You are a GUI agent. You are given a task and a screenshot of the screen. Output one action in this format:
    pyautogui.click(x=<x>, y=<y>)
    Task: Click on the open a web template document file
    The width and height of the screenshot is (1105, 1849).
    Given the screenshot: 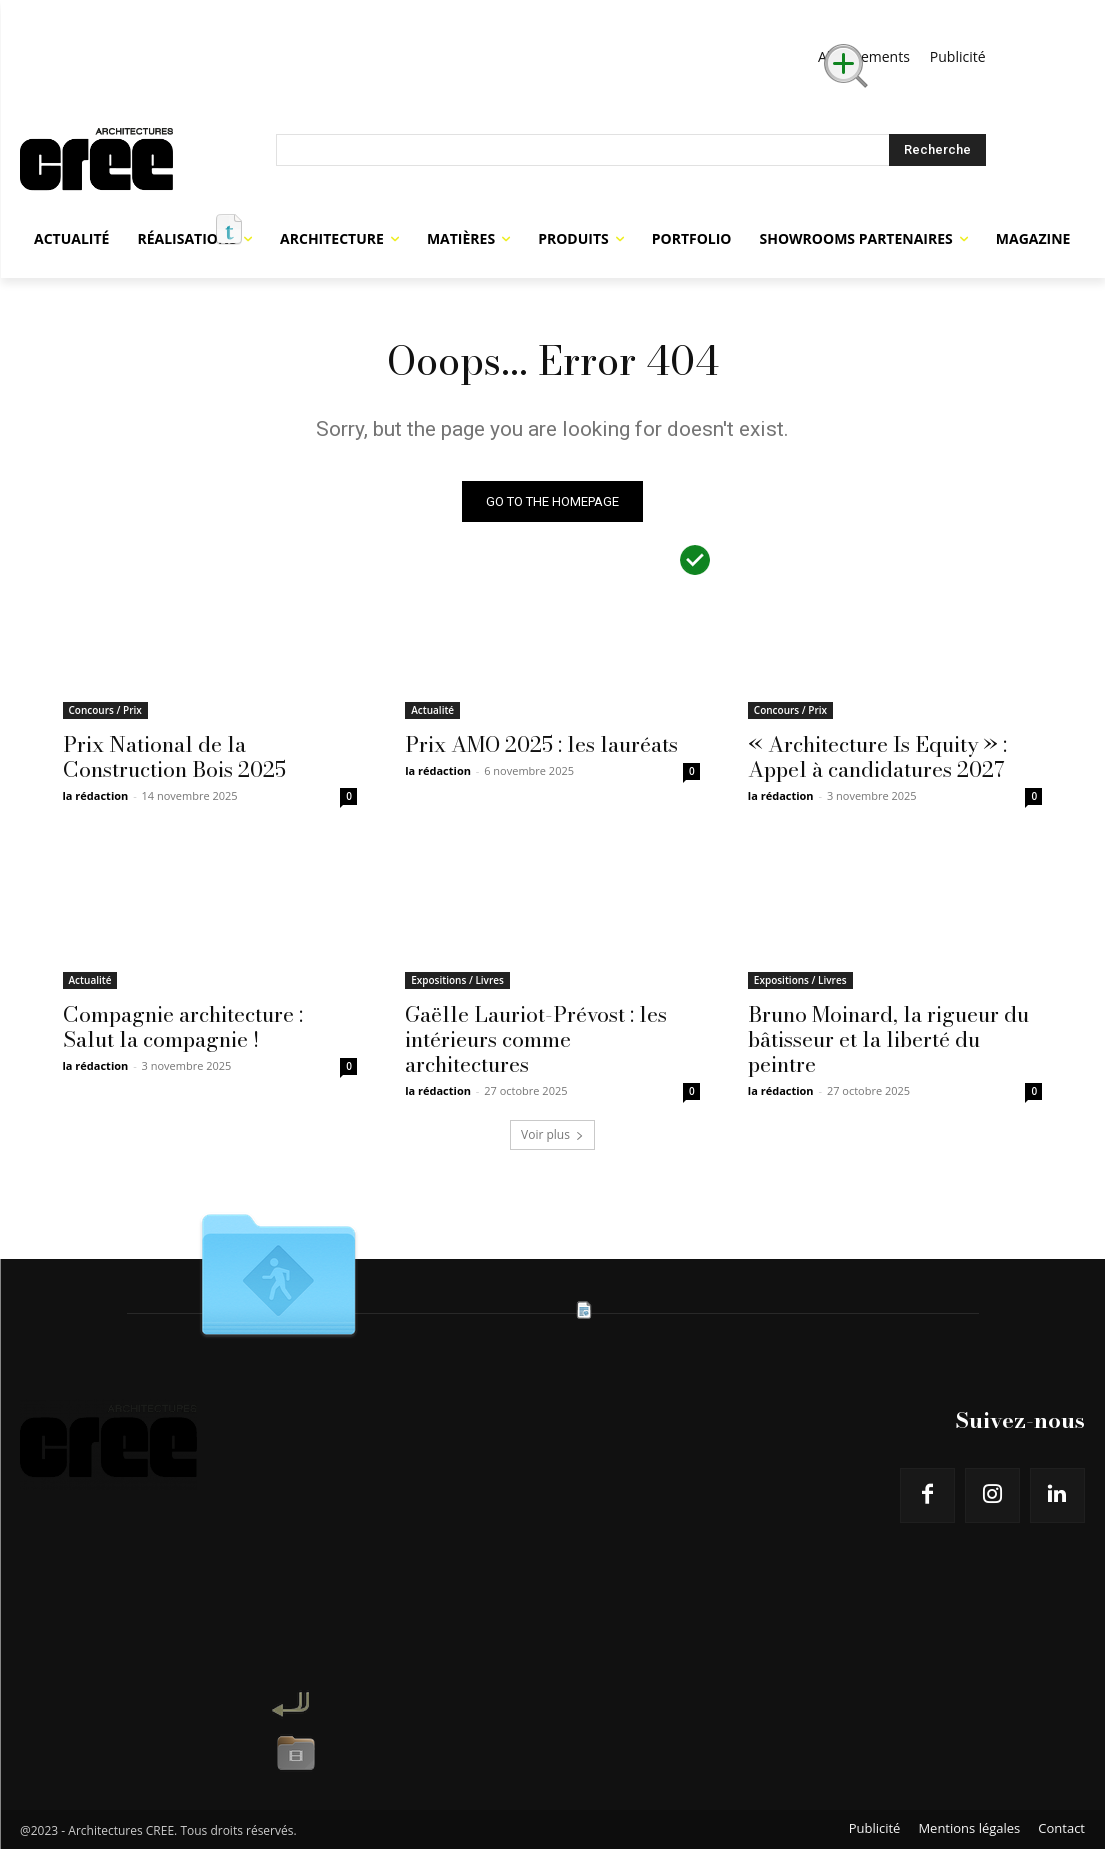 What is the action you would take?
    pyautogui.click(x=584, y=1310)
    